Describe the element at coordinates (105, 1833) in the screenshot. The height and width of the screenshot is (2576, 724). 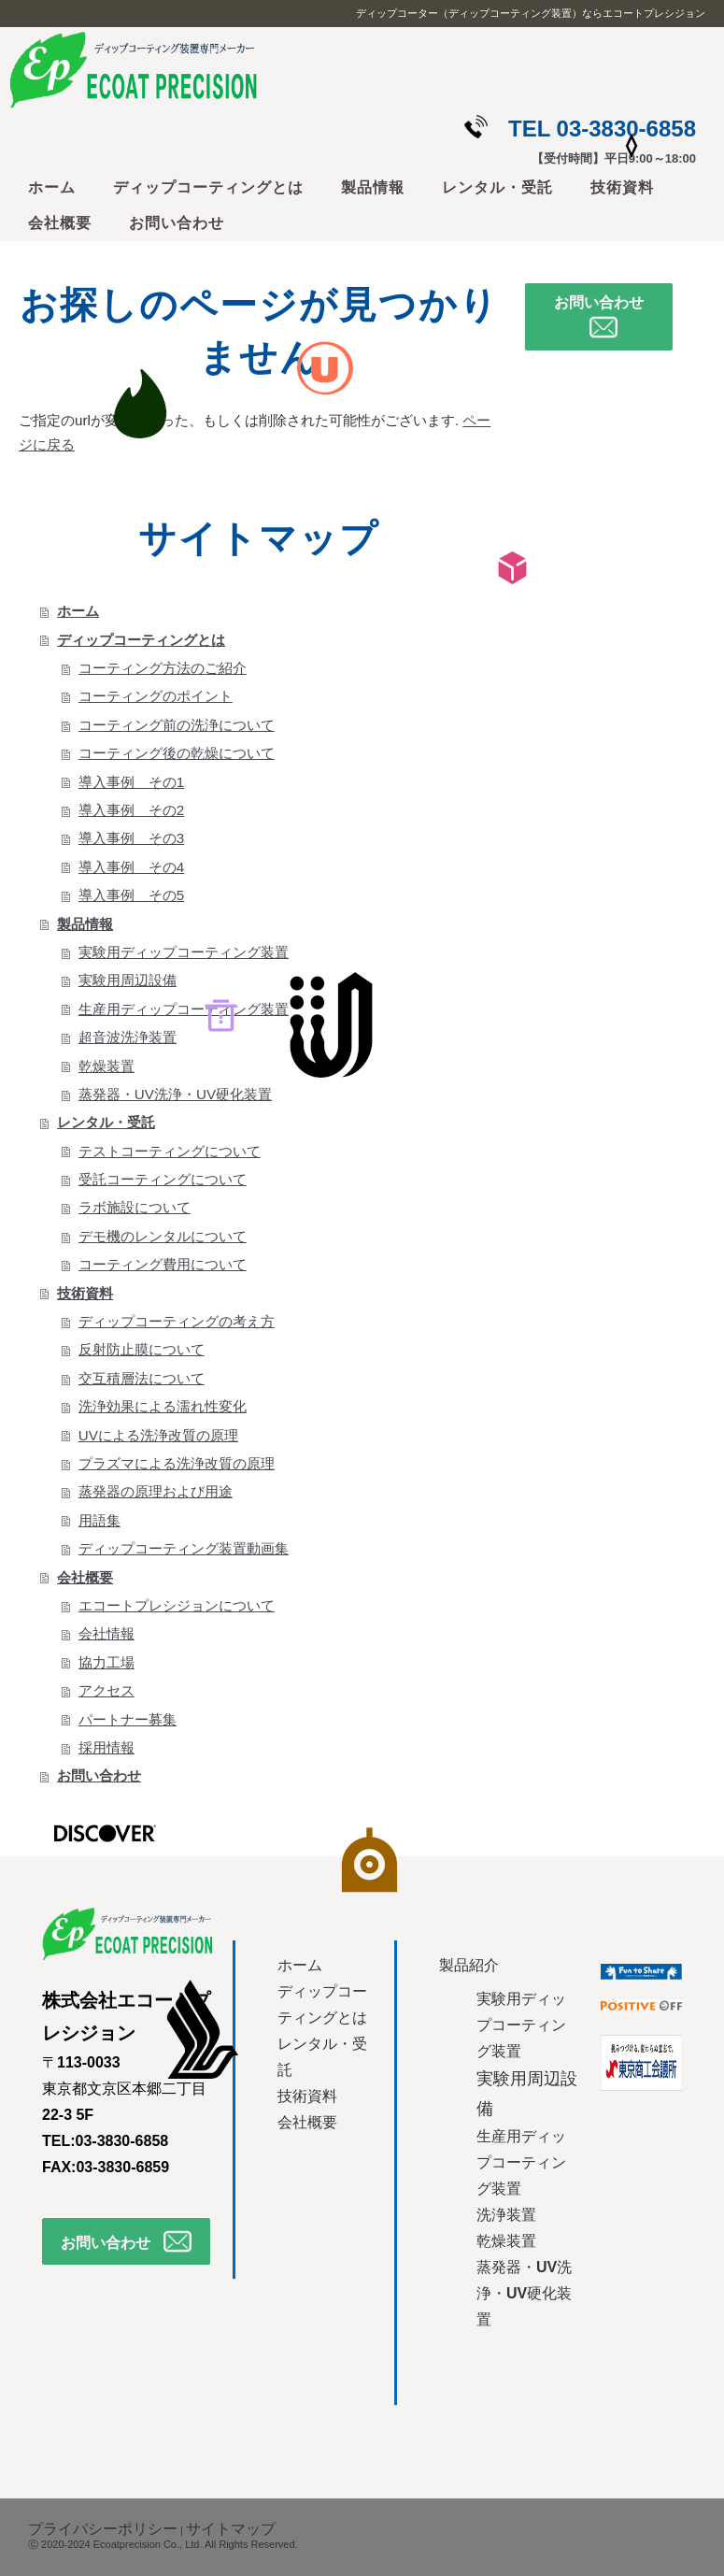
I see `pay with Discover card` at that location.